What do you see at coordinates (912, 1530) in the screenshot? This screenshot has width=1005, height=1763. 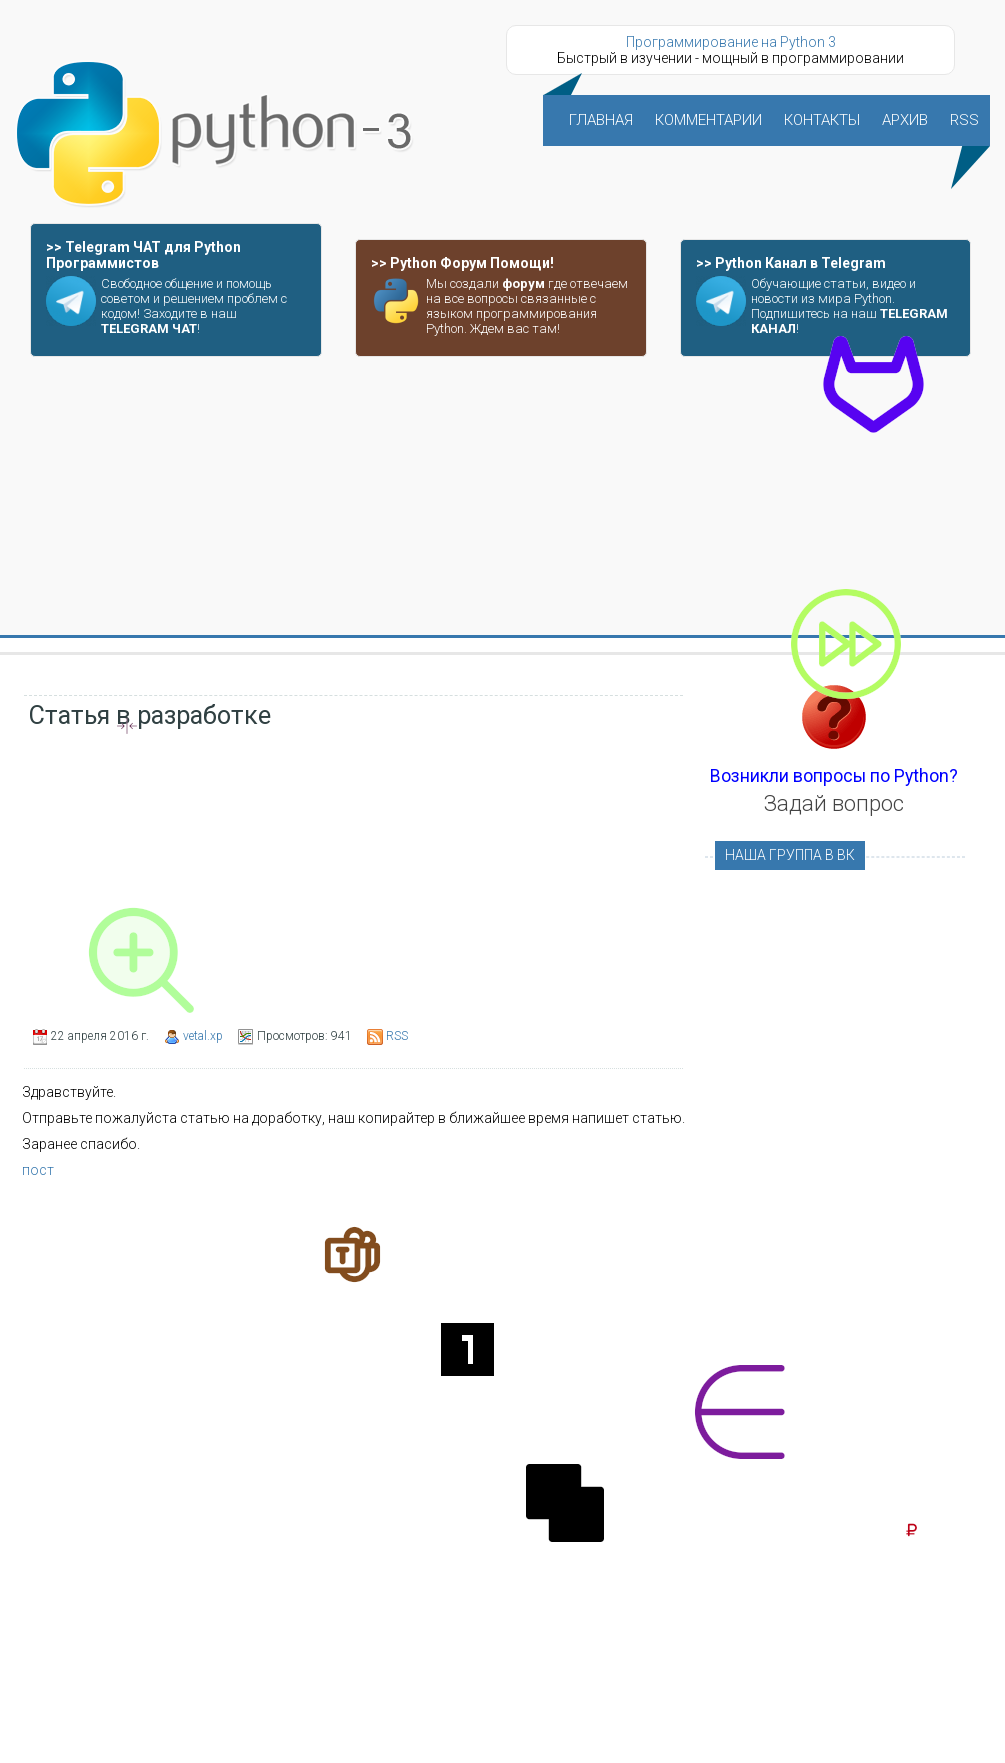 I see `indicates Russian ruble currency` at bounding box center [912, 1530].